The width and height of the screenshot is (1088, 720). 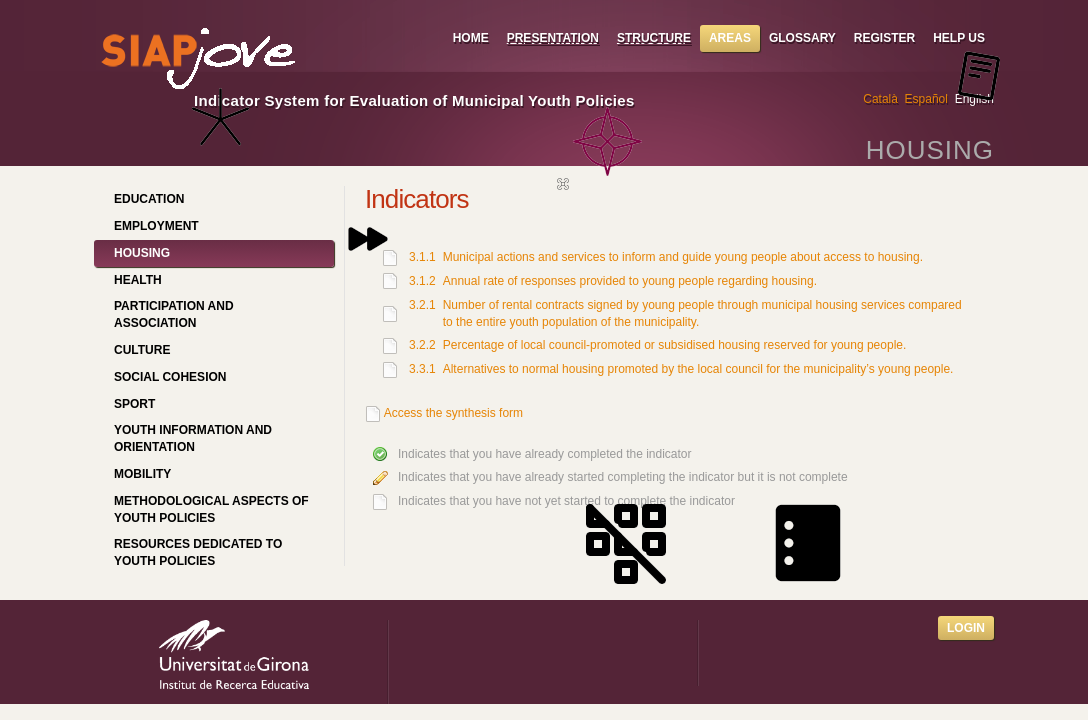 I want to click on skip to the next track, so click(x=368, y=239).